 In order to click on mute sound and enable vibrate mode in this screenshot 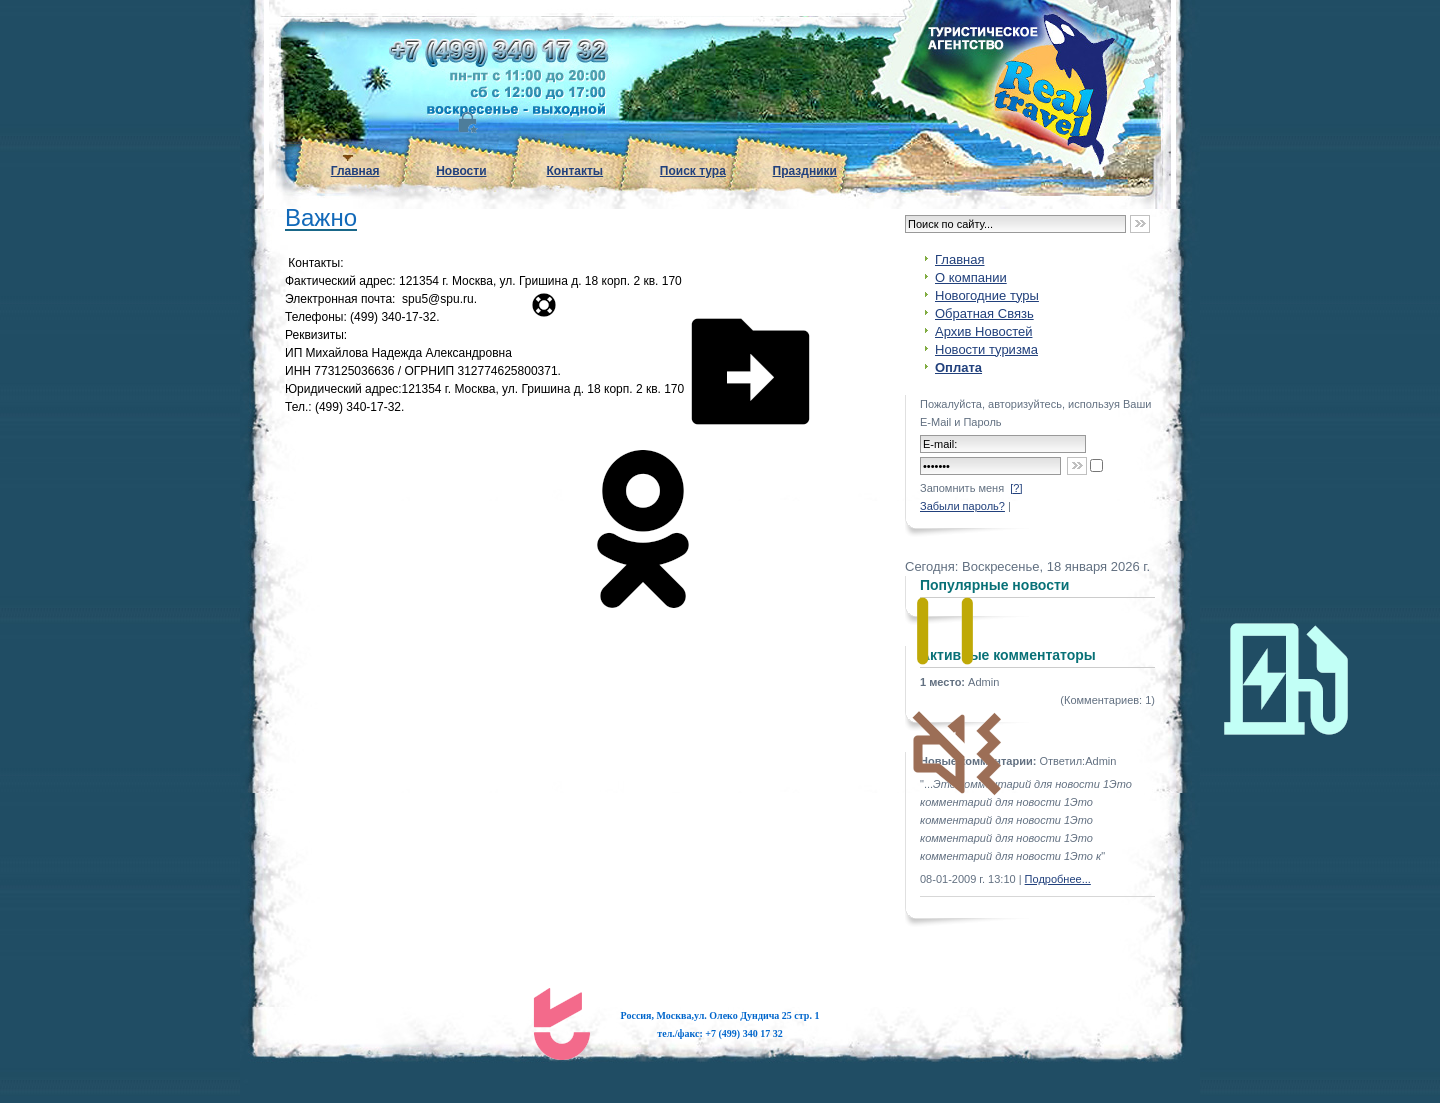, I will do `click(960, 754)`.